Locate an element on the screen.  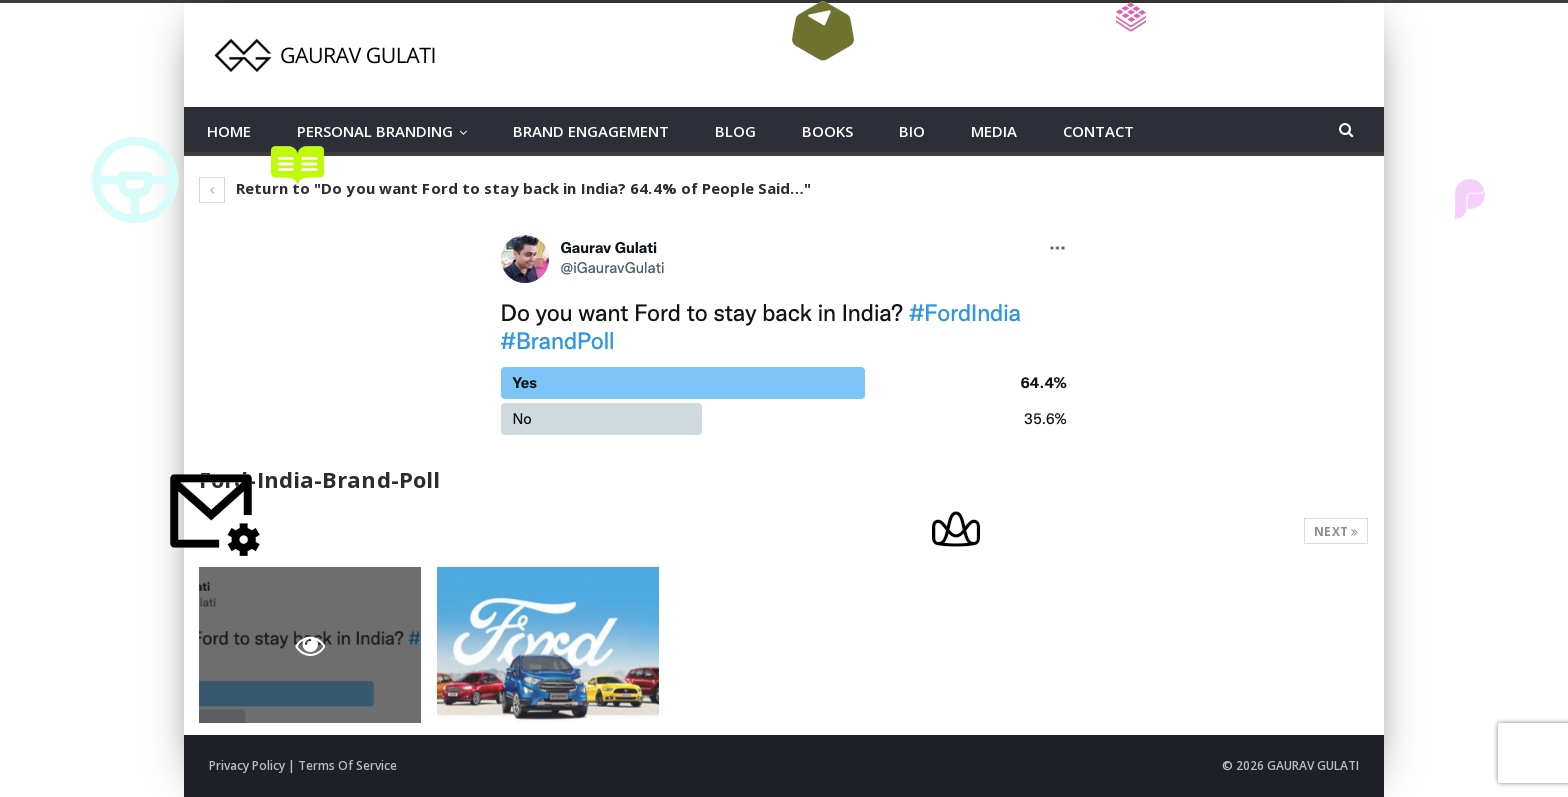
AppSignal logo is located at coordinates (956, 529).